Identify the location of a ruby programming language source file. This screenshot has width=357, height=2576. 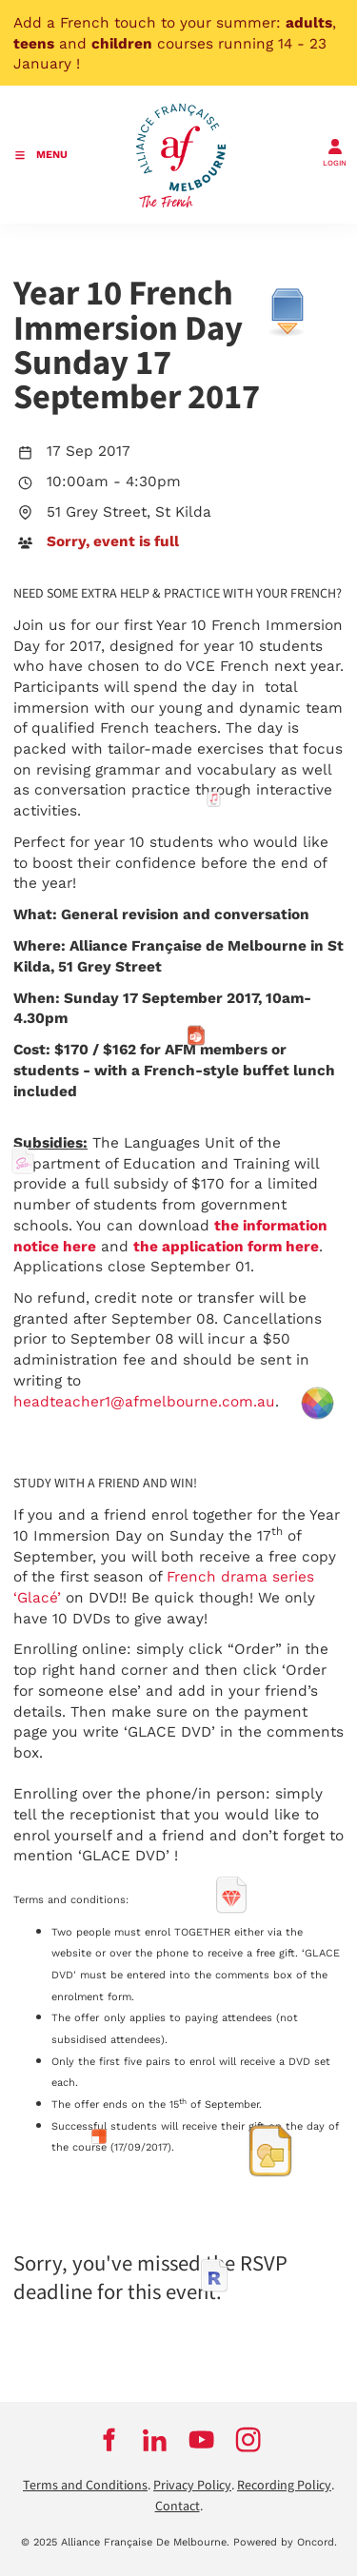
(231, 1895).